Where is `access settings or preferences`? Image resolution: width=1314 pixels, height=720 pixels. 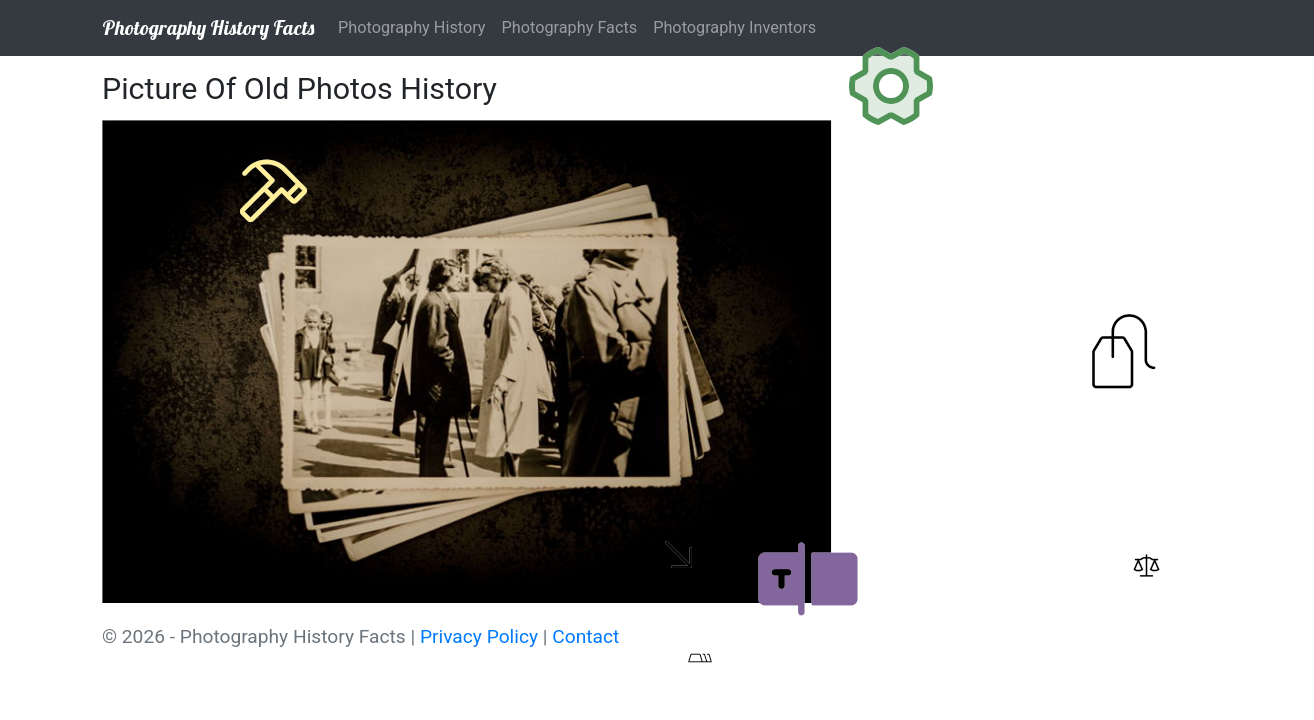 access settings or preferences is located at coordinates (891, 86).